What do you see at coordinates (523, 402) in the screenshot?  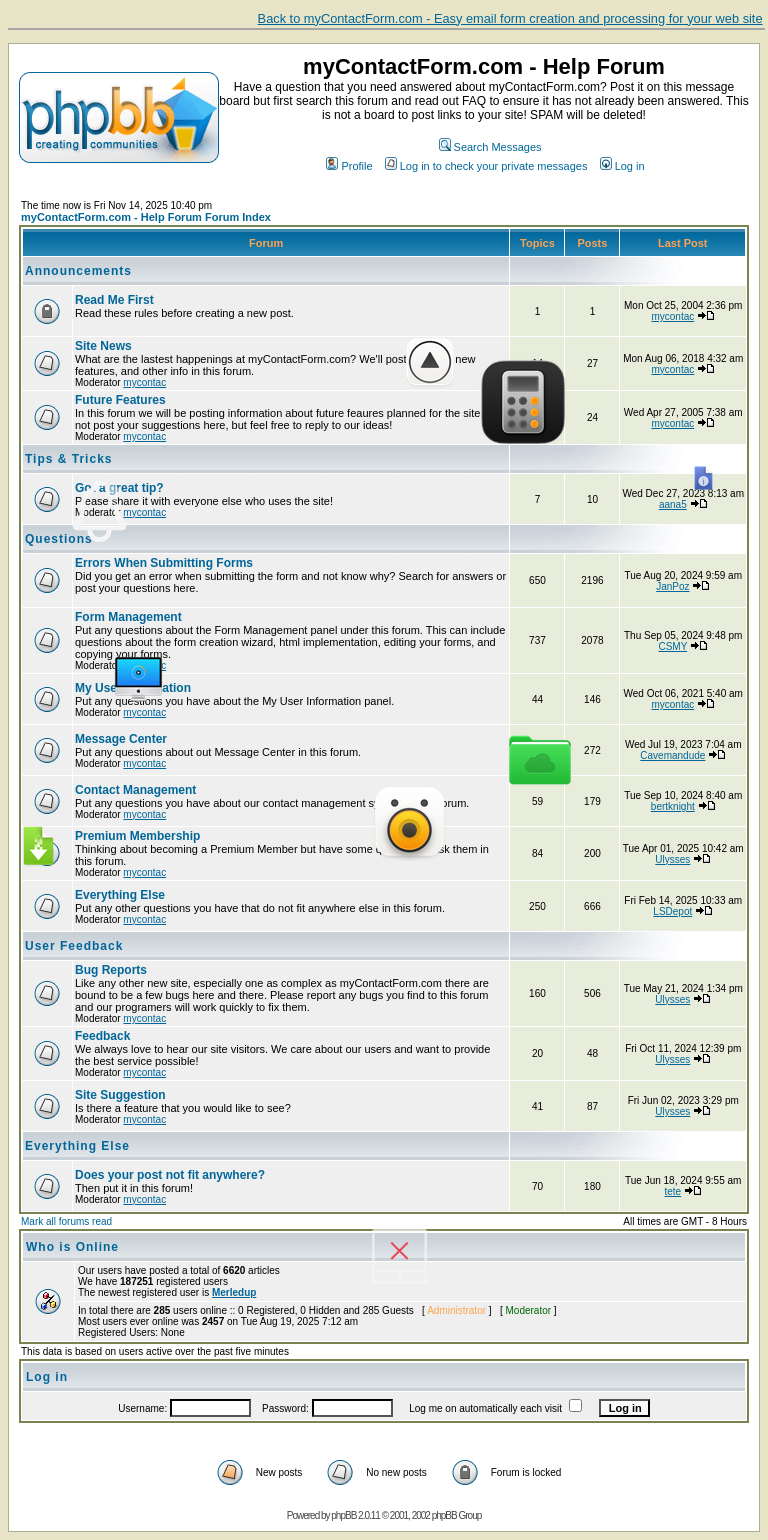 I see `open the calculator app` at bounding box center [523, 402].